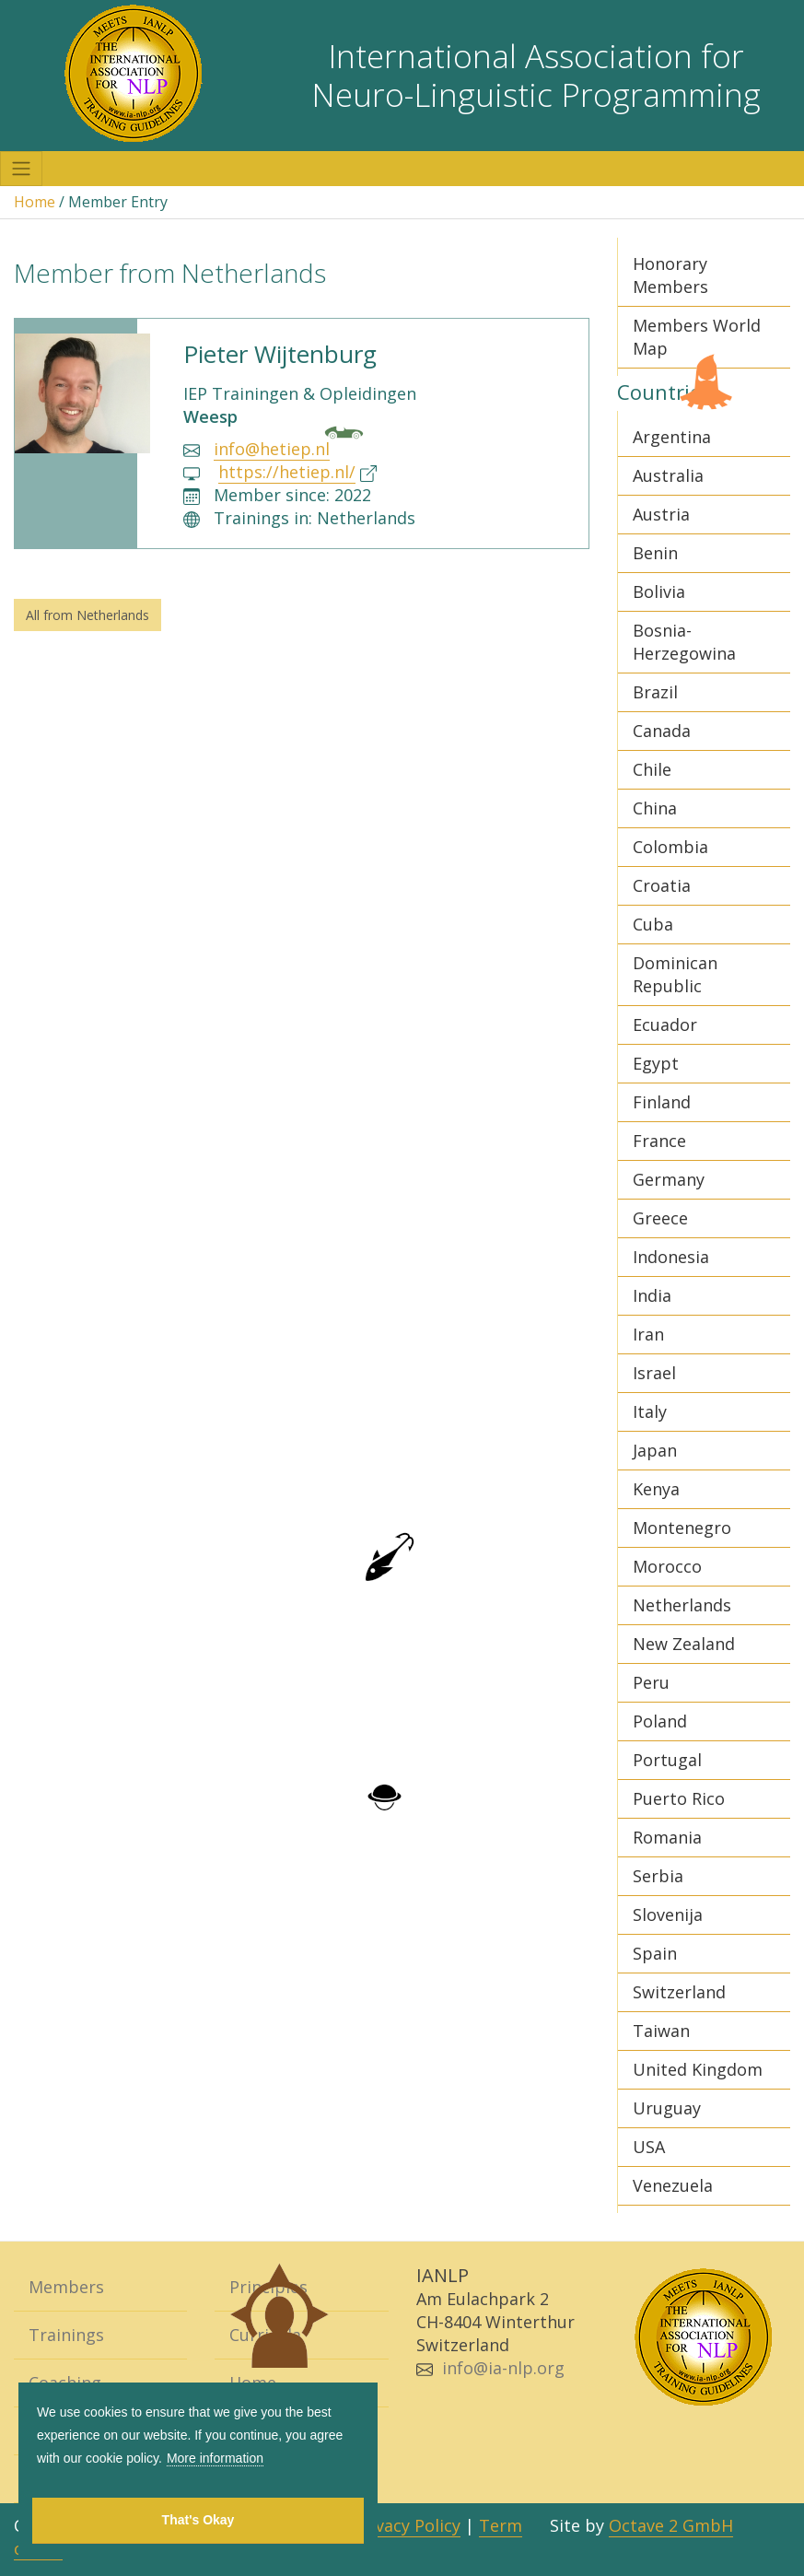 The image size is (804, 2576). Describe the element at coordinates (390, 1556) in the screenshot. I see `access fishing mini-game or activity` at that location.